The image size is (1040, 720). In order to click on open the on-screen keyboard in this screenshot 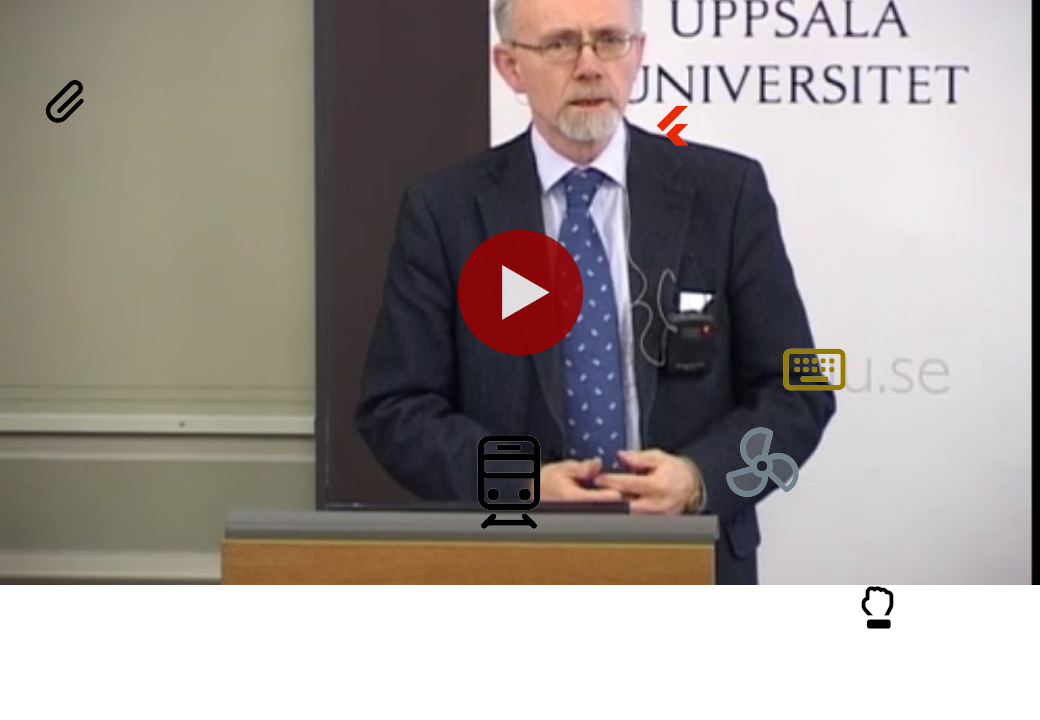, I will do `click(814, 369)`.